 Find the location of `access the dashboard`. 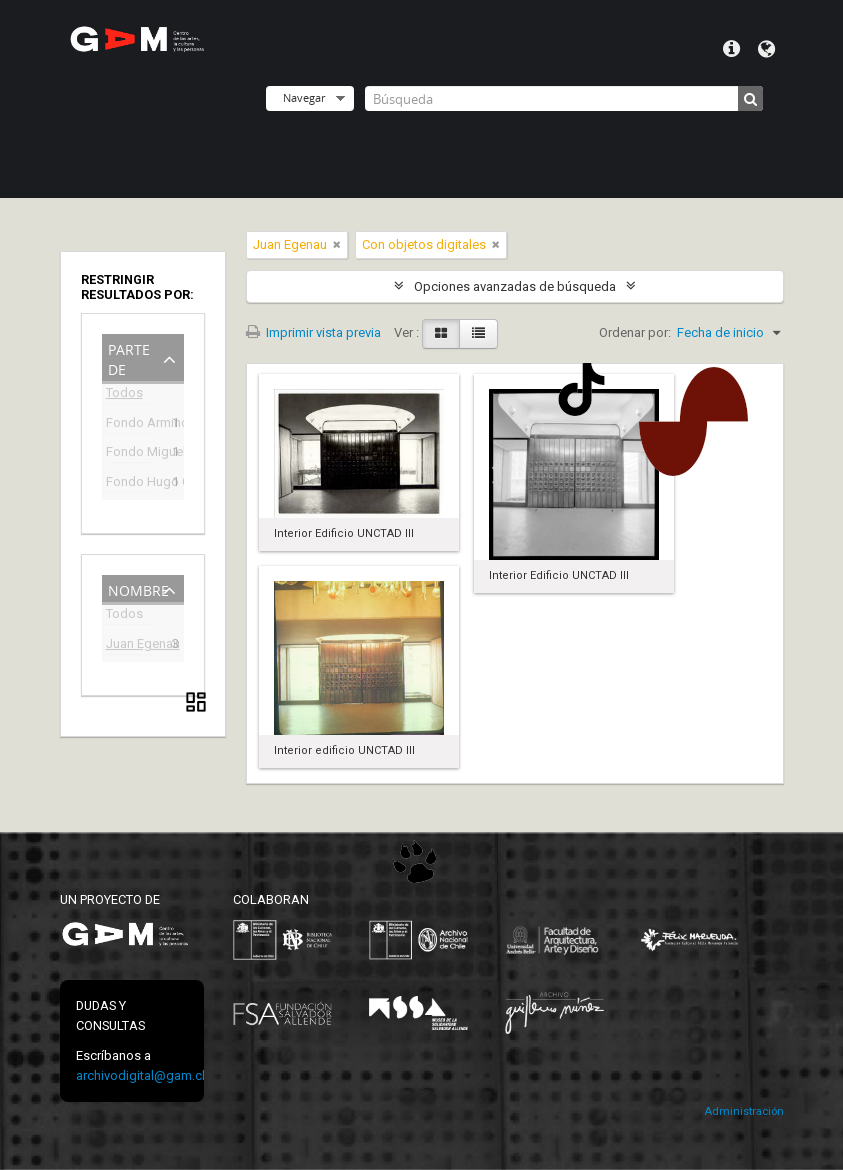

access the dashboard is located at coordinates (196, 702).